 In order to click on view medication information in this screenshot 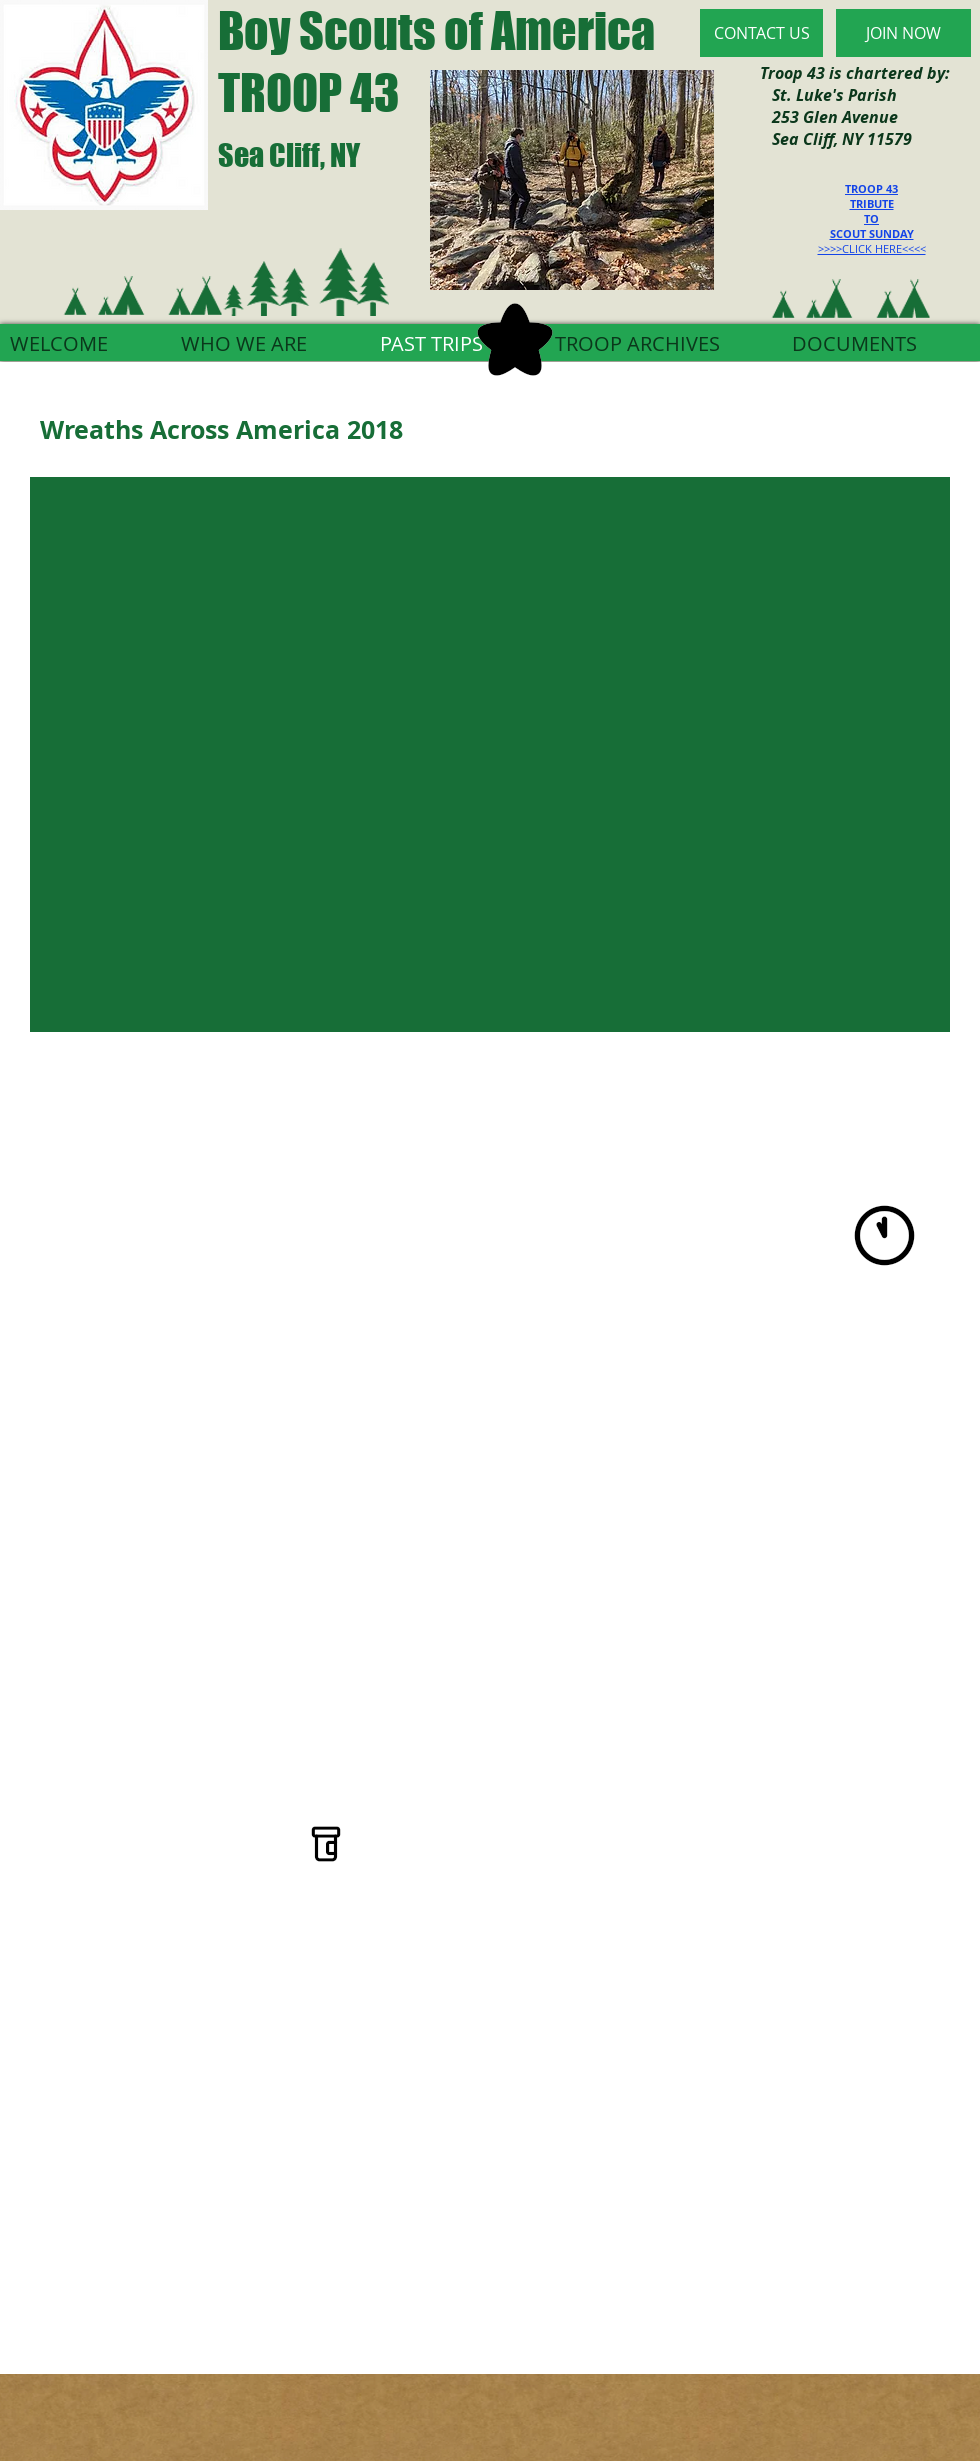, I will do `click(326, 1844)`.